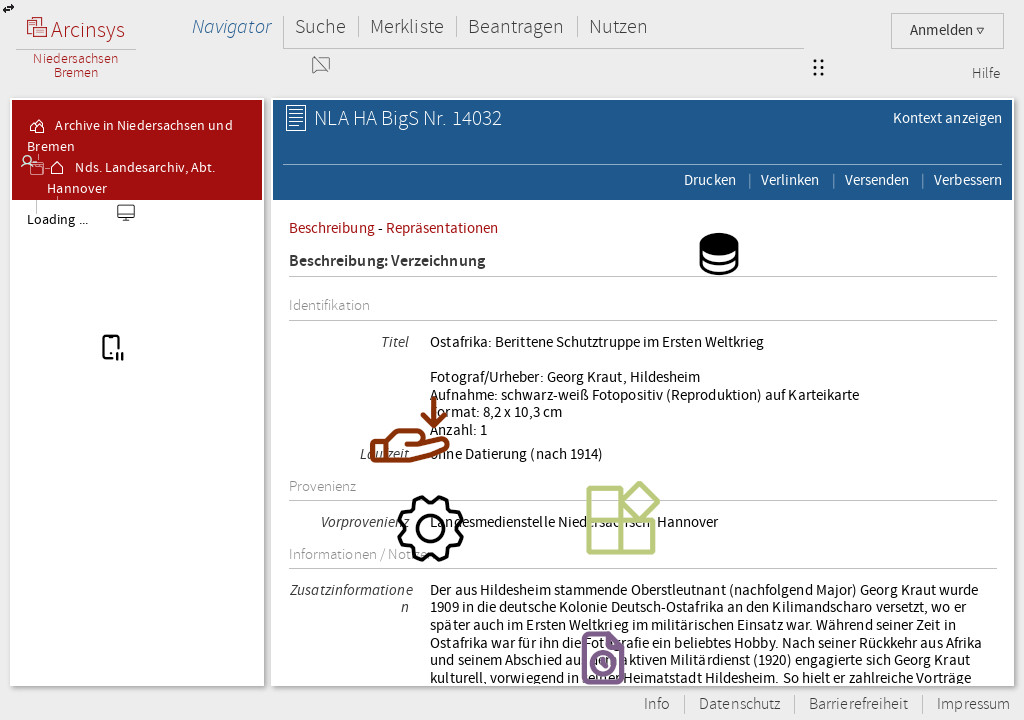 The height and width of the screenshot is (720, 1024). What do you see at coordinates (126, 212) in the screenshot?
I see `switch to desktop view` at bounding box center [126, 212].